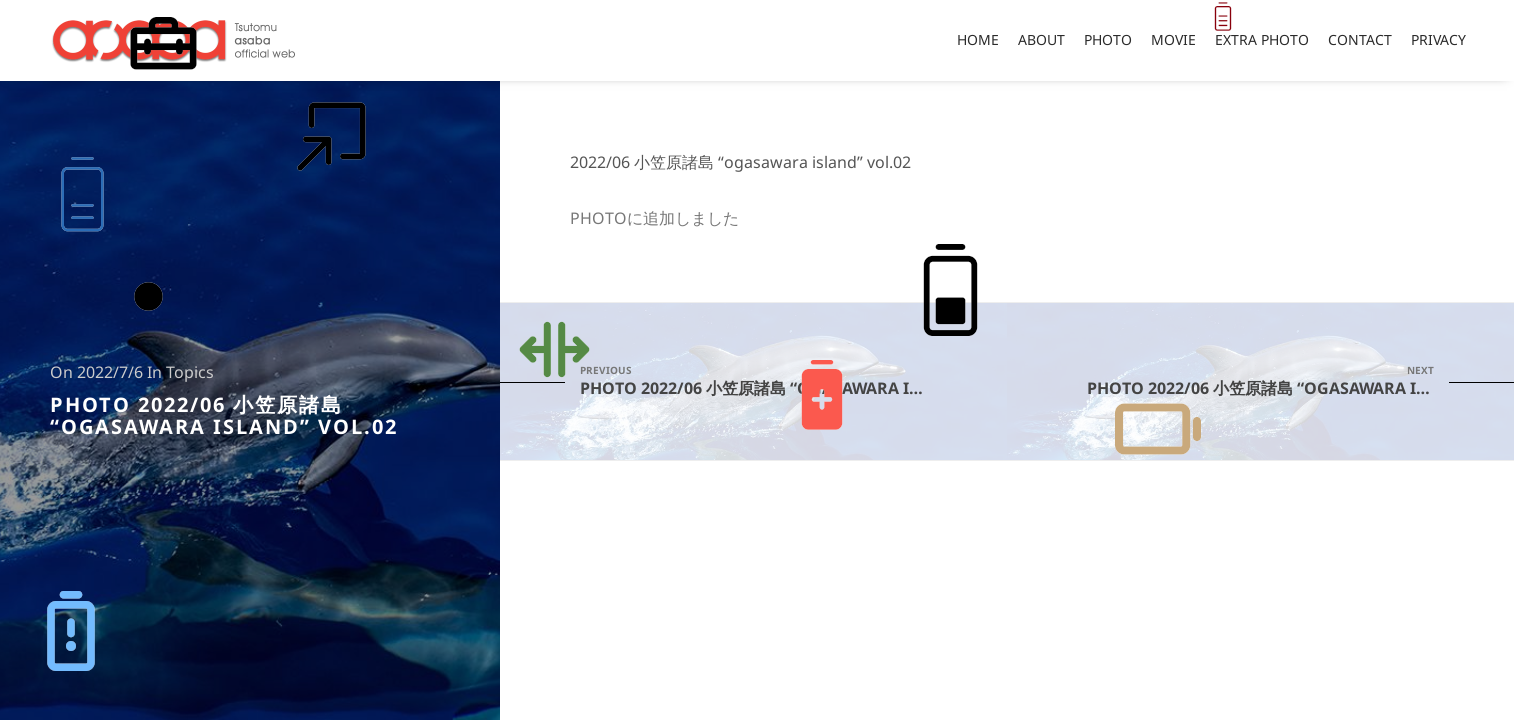 The width and height of the screenshot is (1514, 720). Describe the element at coordinates (148, 296) in the screenshot. I see `indicates an unread notification or new item` at that location.